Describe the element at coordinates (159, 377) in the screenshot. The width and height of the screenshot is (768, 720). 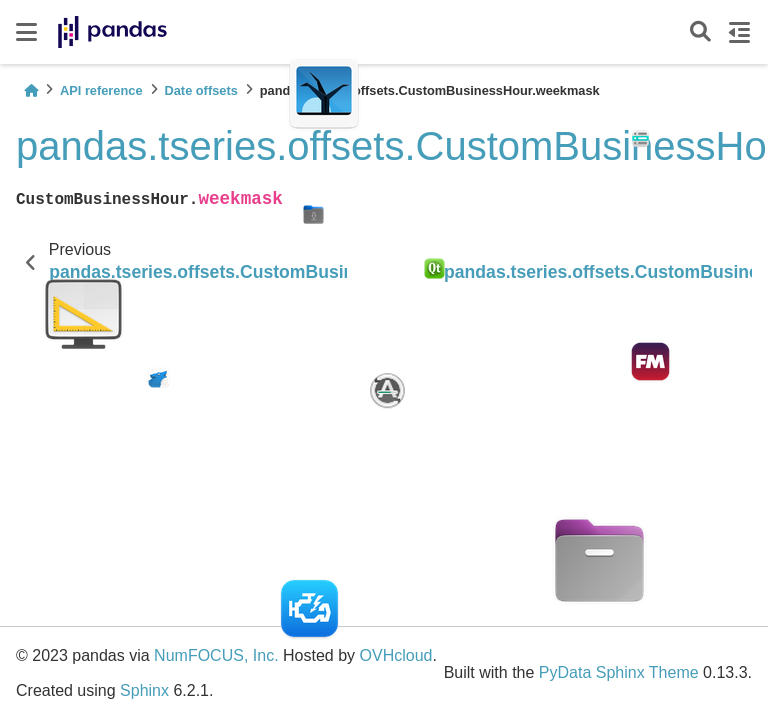
I see `open amarok music player` at that location.